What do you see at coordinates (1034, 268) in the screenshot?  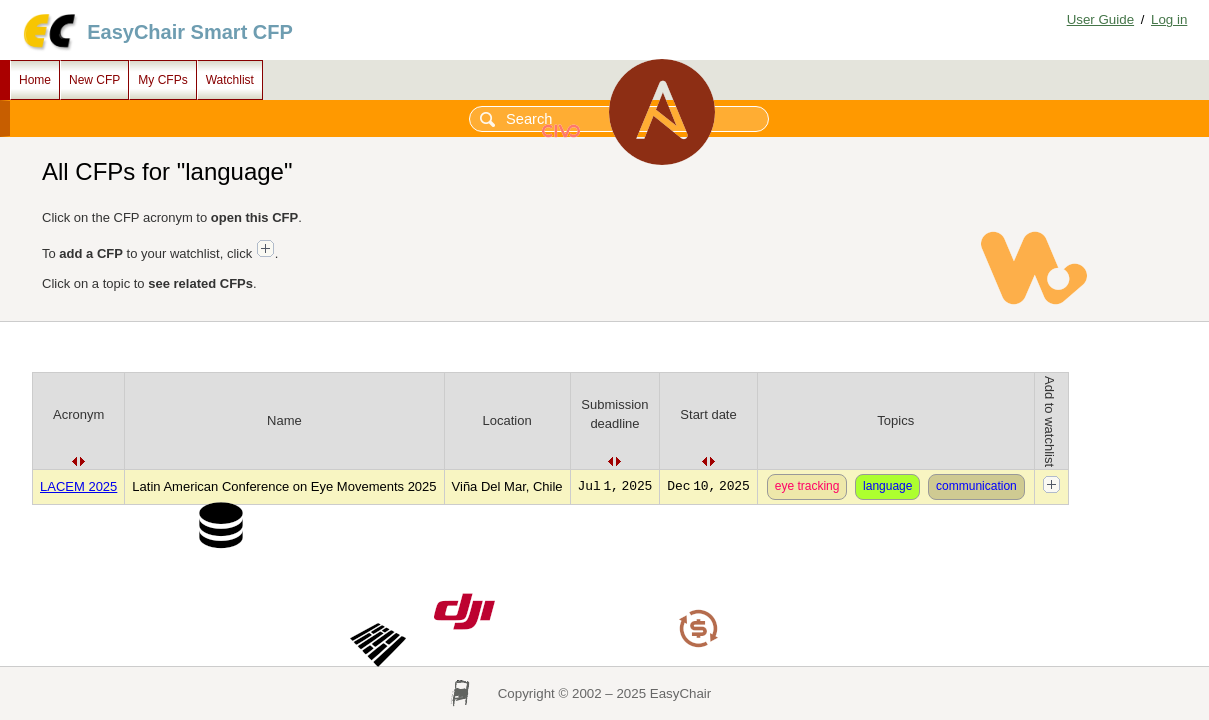 I see `netim domain registrar logo` at bounding box center [1034, 268].